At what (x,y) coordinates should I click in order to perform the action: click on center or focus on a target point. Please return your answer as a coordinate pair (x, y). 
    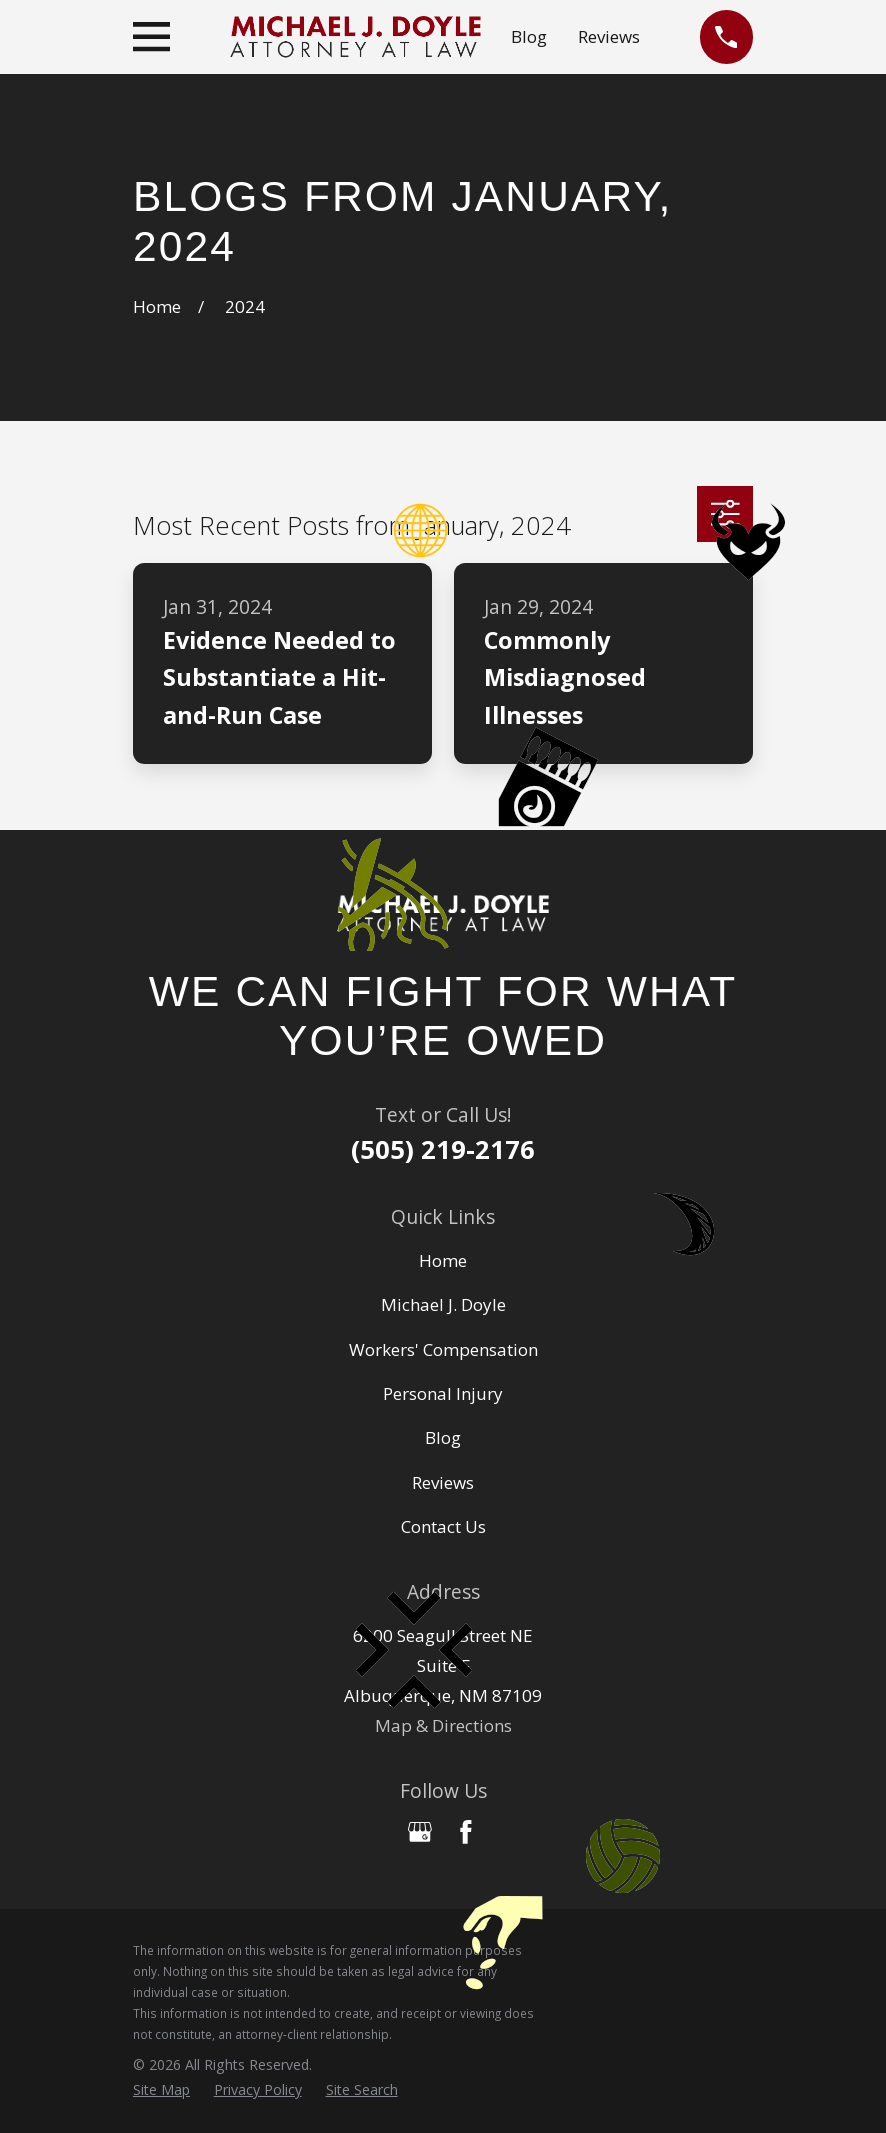
    Looking at the image, I should click on (414, 1650).